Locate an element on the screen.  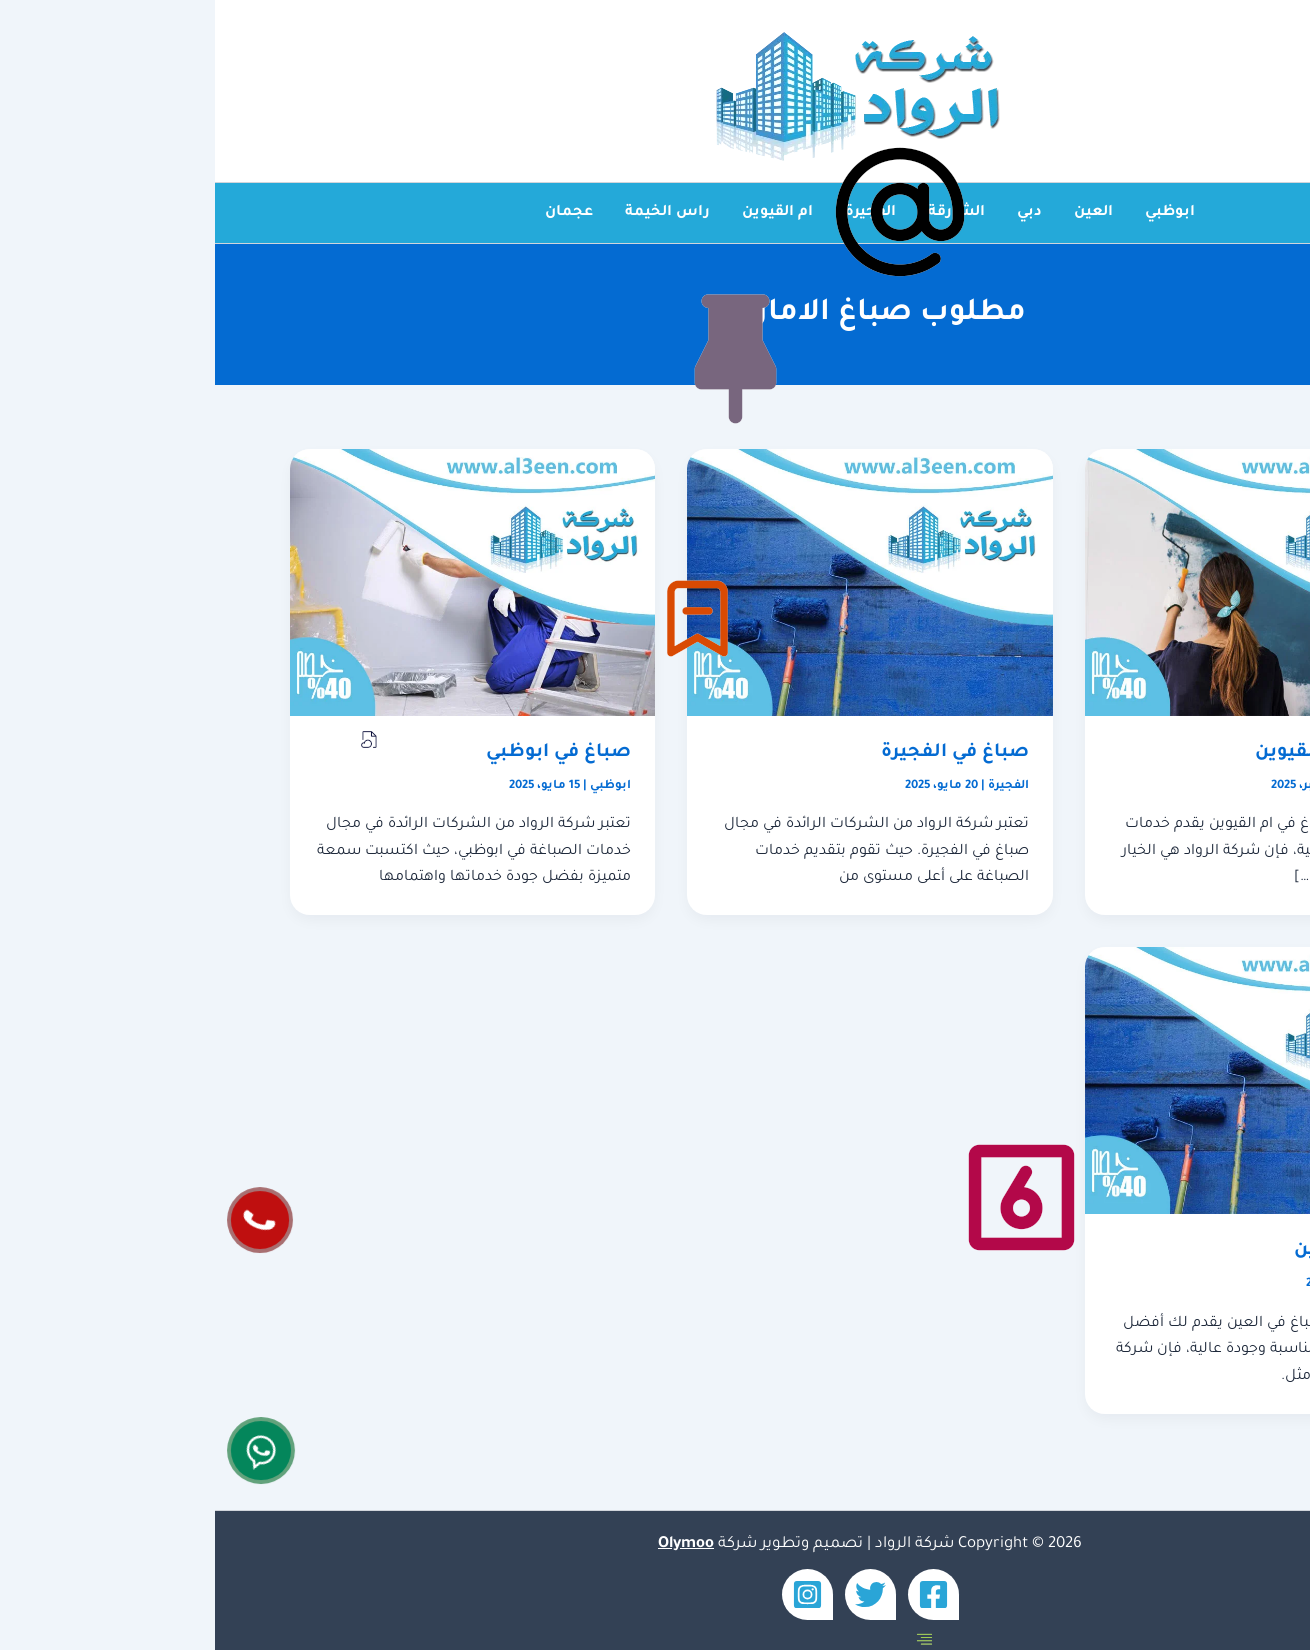
remove from saved bookmarks is located at coordinates (697, 618).